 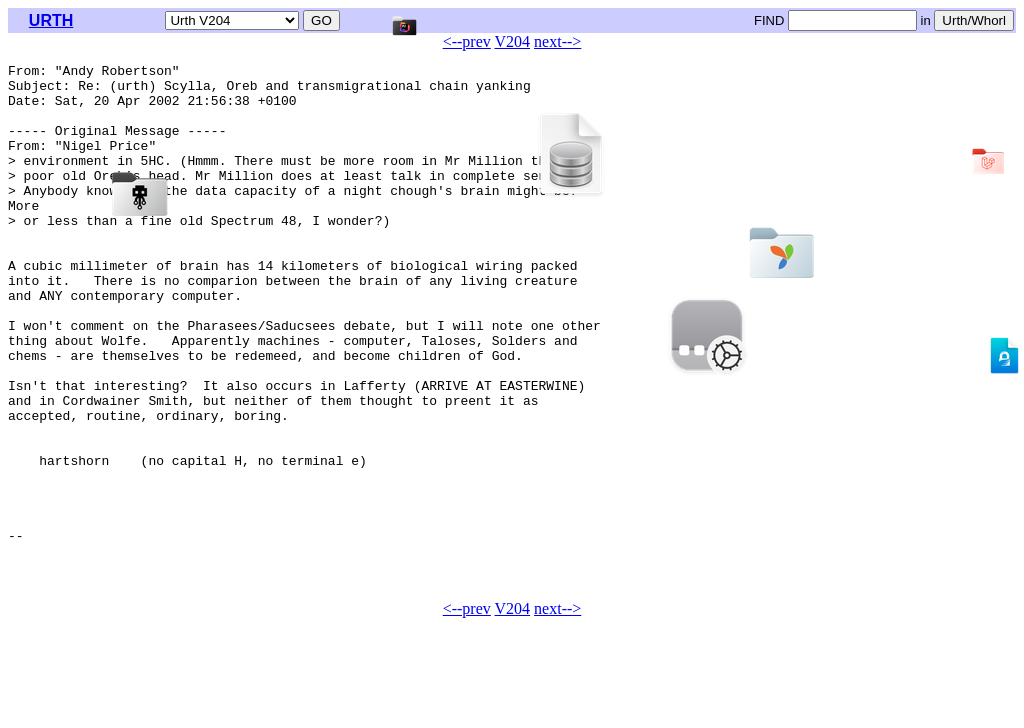 I want to click on a PGP-encrypted file, so click(x=1004, y=355).